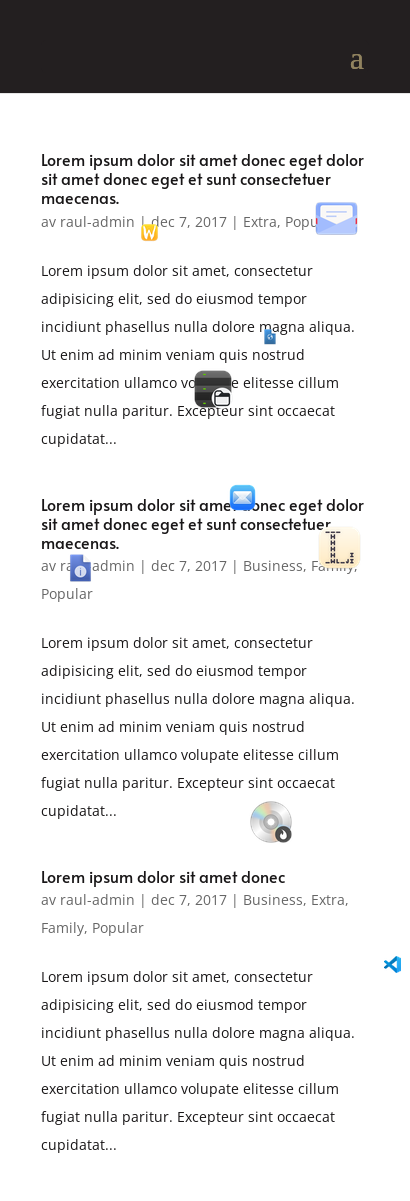 The width and height of the screenshot is (410, 1201). Describe the element at coordinates (80, 568) in the screenshot. I see `view file details or properties` at that location.